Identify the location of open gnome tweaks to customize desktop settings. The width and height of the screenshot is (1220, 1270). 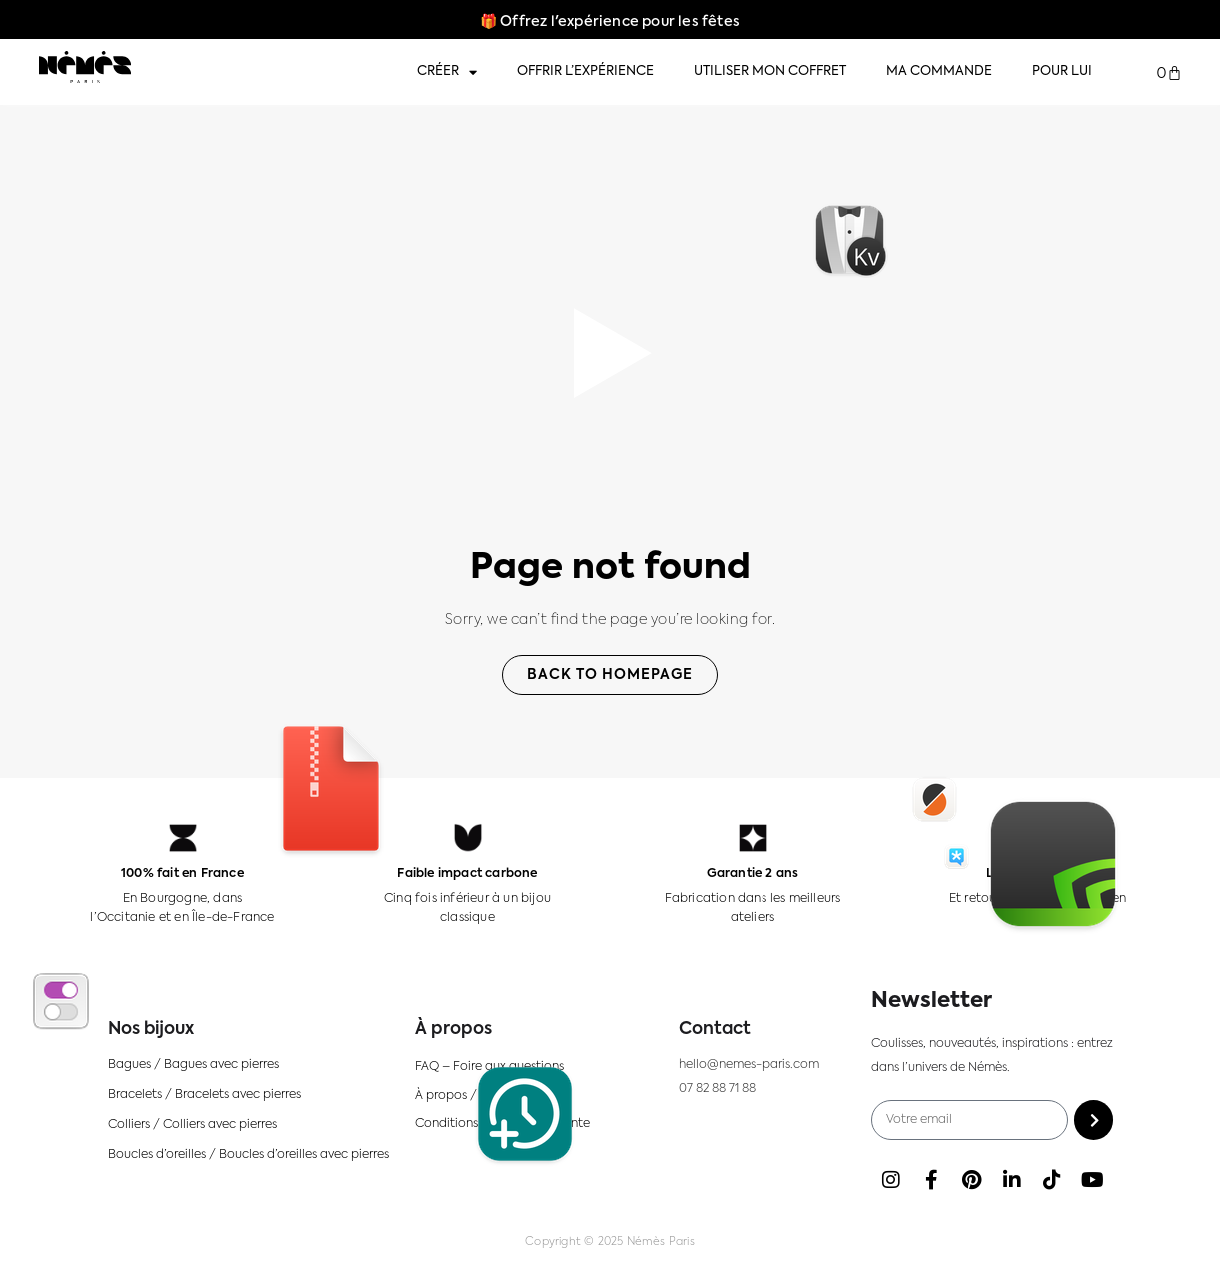
(61, 1001).